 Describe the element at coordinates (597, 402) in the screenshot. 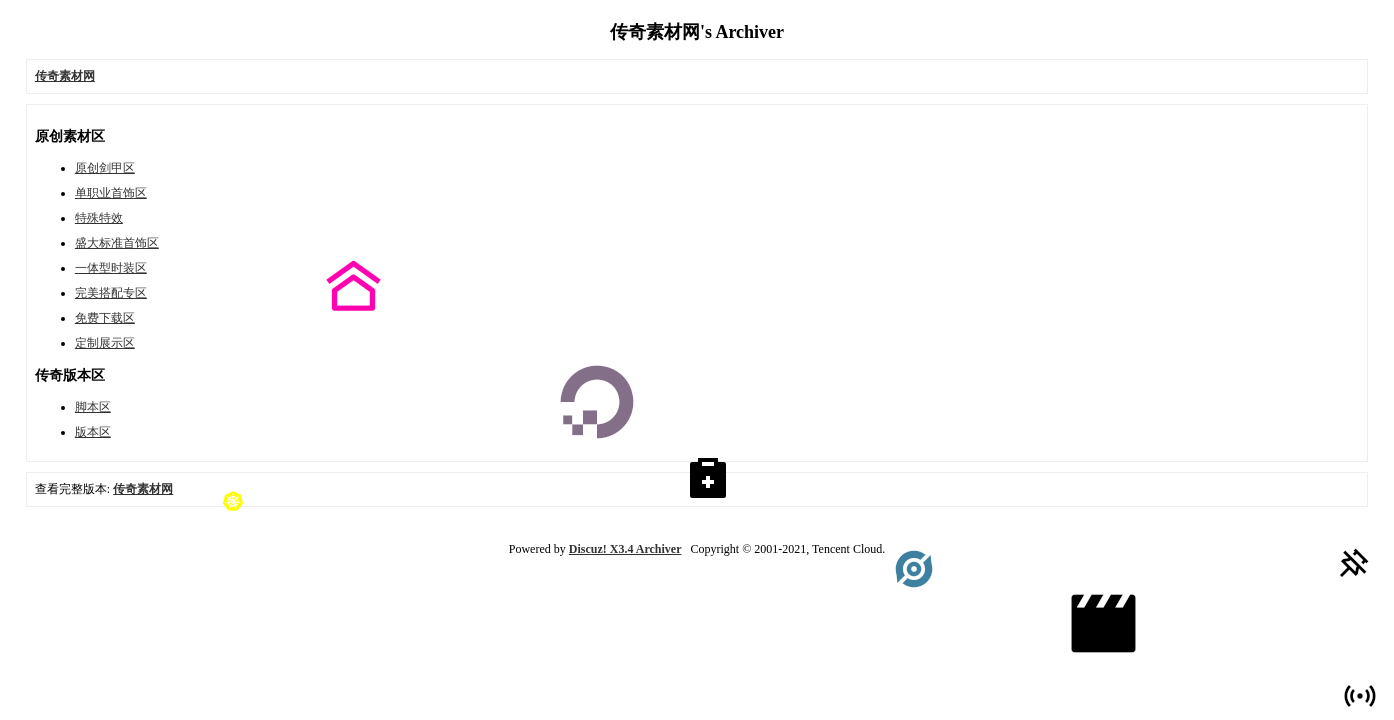

I see `DigitalOcean brand logo` at that location.